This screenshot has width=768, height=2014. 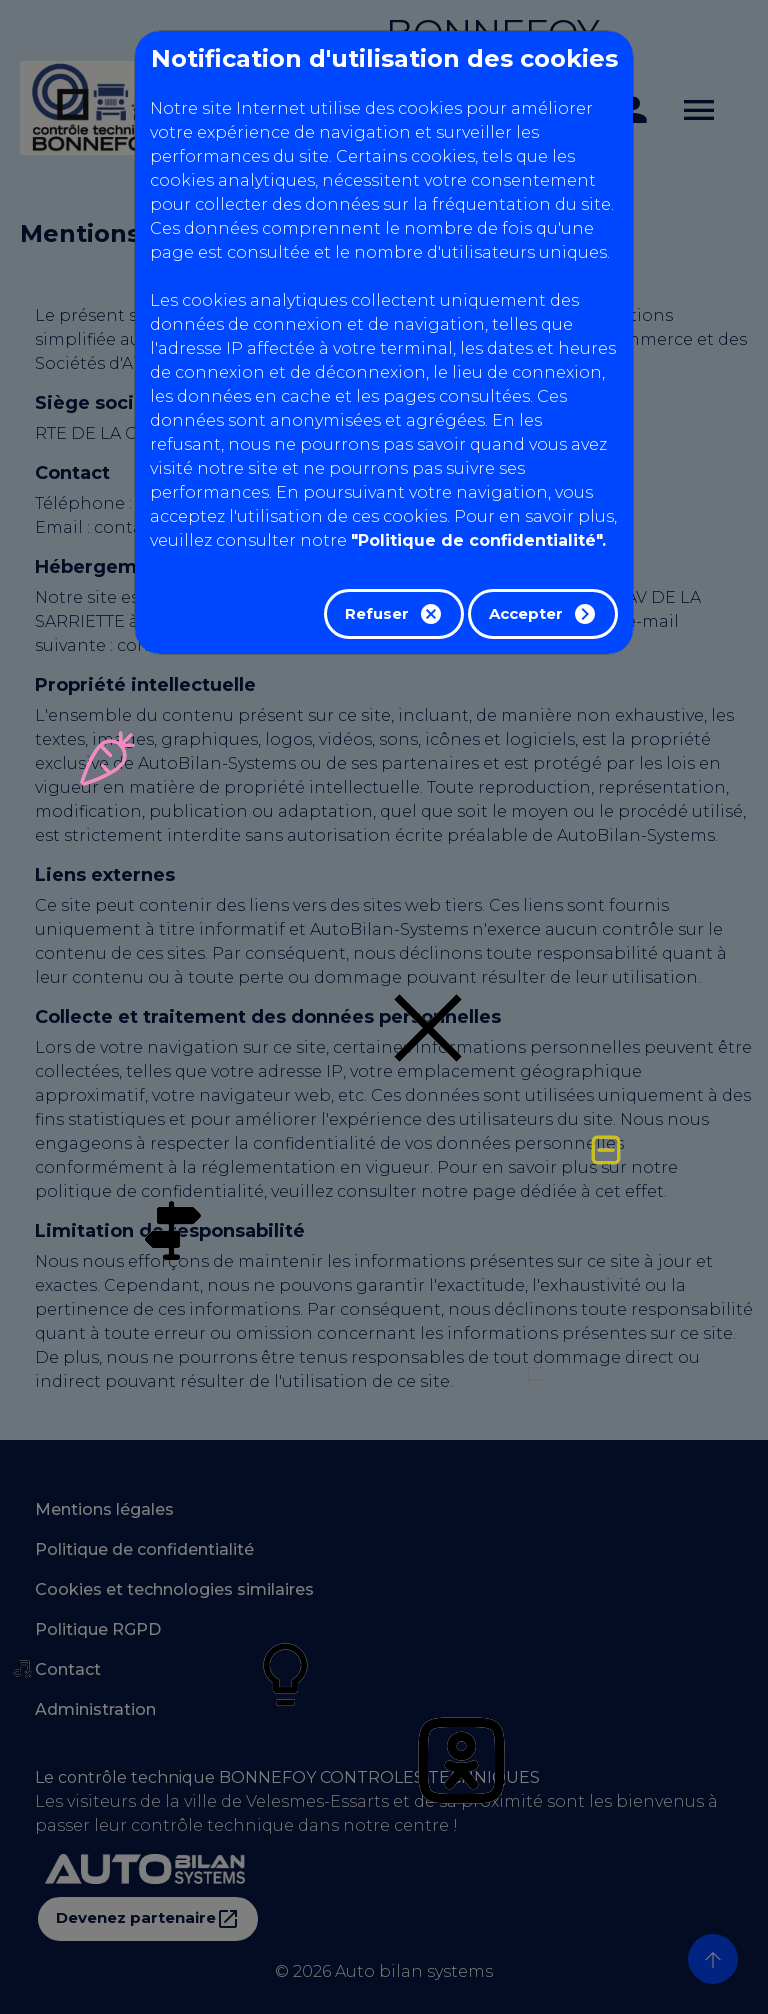 What do you see at coordinates (535, 1374) in the screenshot?
I see `roll or randomize a selection` at bounding box center [535, 1374].